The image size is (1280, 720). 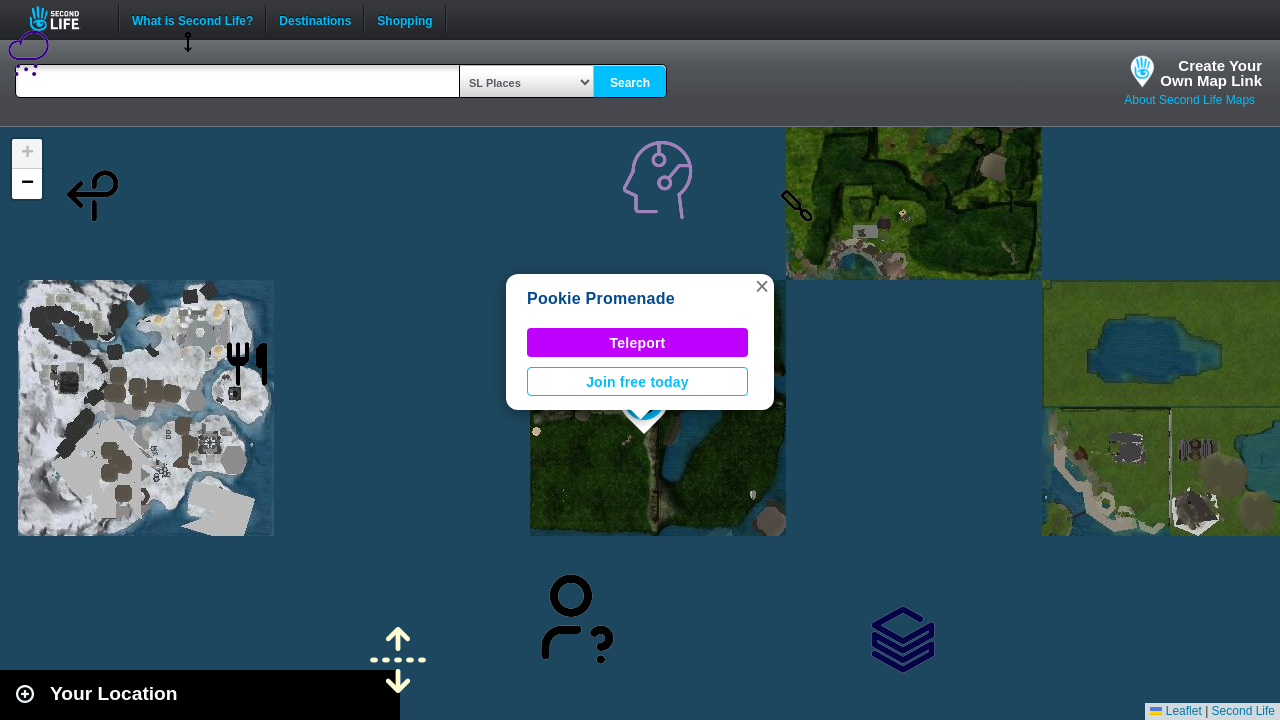 I want to click on unknown or unidentified user, so click(x=571, y=617).